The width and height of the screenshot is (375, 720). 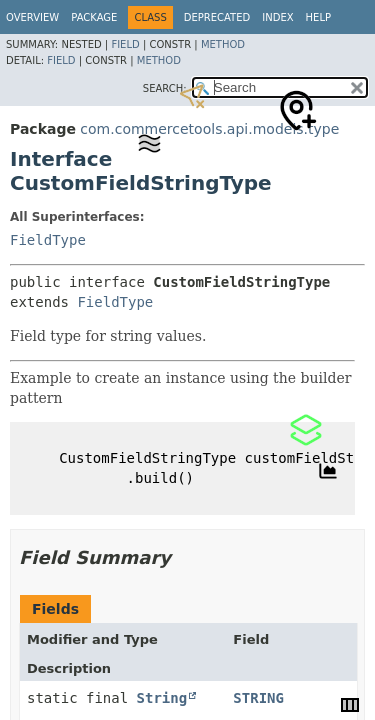 What do you see at coordinates (296, 110) in the screenshot?
I see `add a new location pin` at bounding box center [296, 110].